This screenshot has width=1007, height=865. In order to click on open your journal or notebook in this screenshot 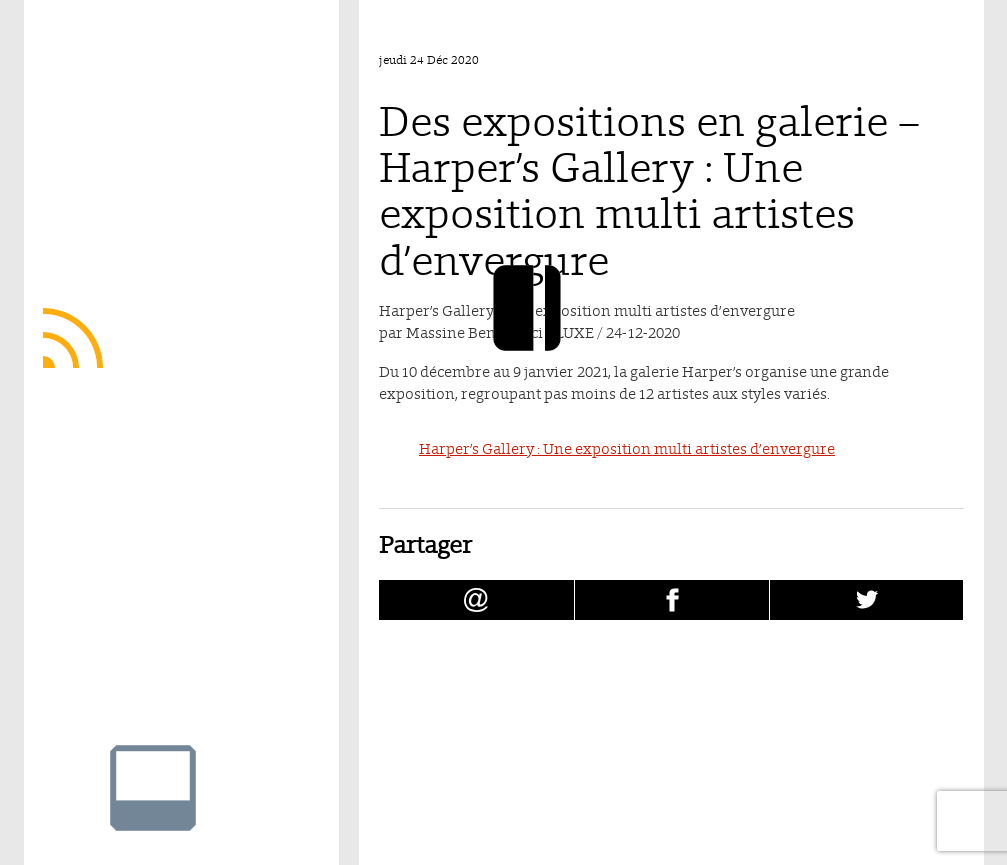, I will do `click(527, 308)`.